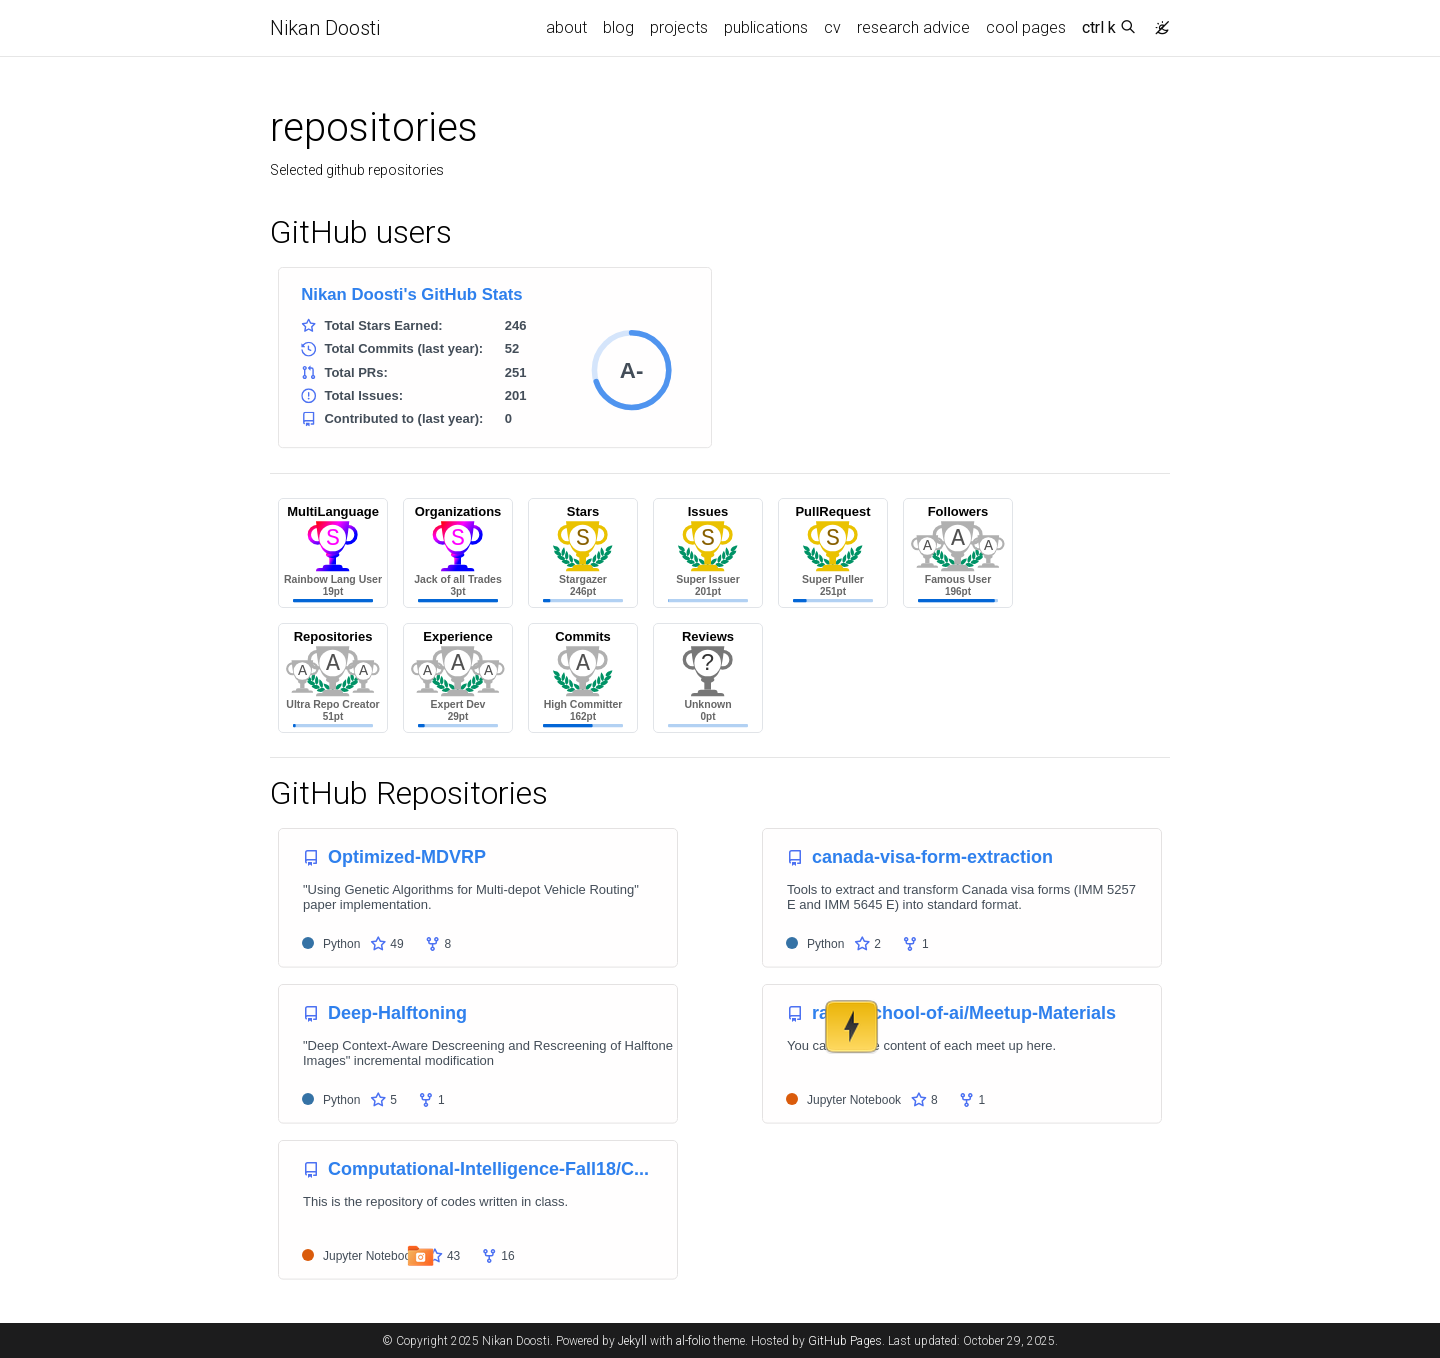  What do you see at coordinates (420, 1256) in the screenshot?
I see `open 4K Stogram downloads folder` at bounding box center [420, 1256].